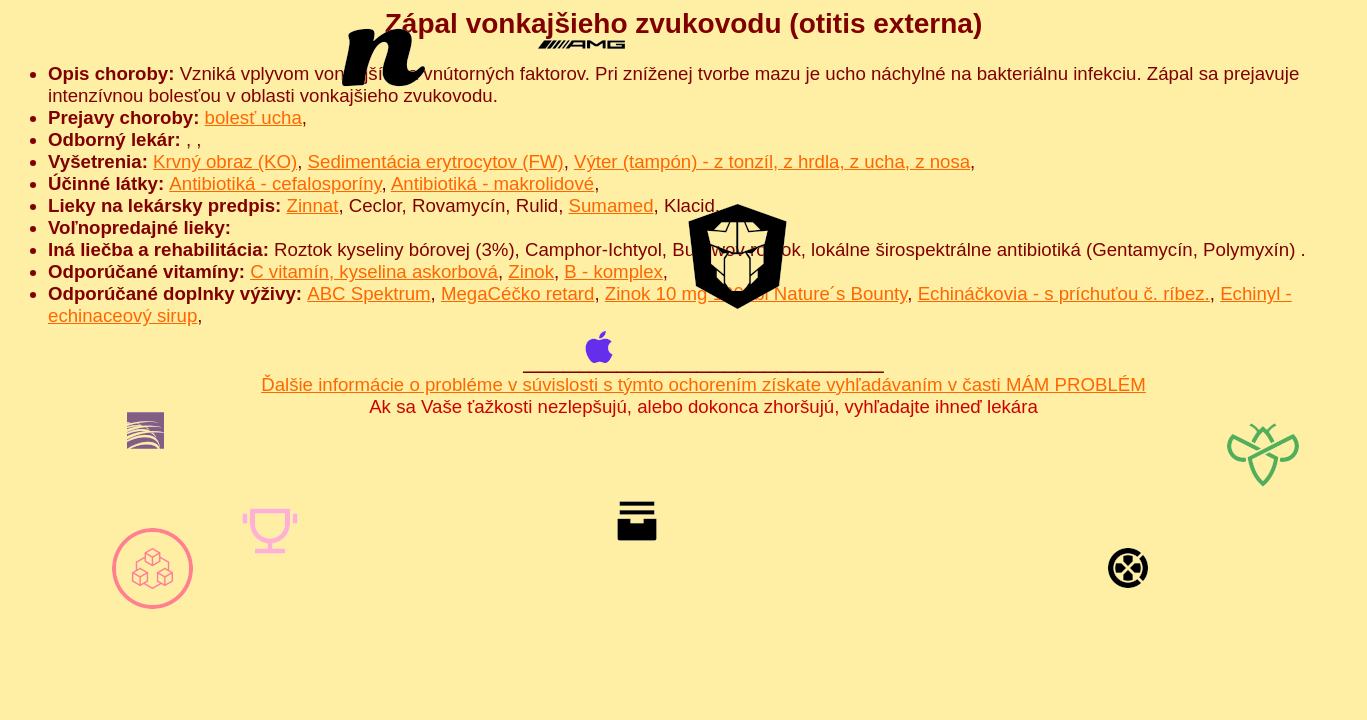  What do you see at coordinates (1263, 455) in the screenshot?
I see `intigriti bug bounty platform logo` at bounding box center [1263, 455].